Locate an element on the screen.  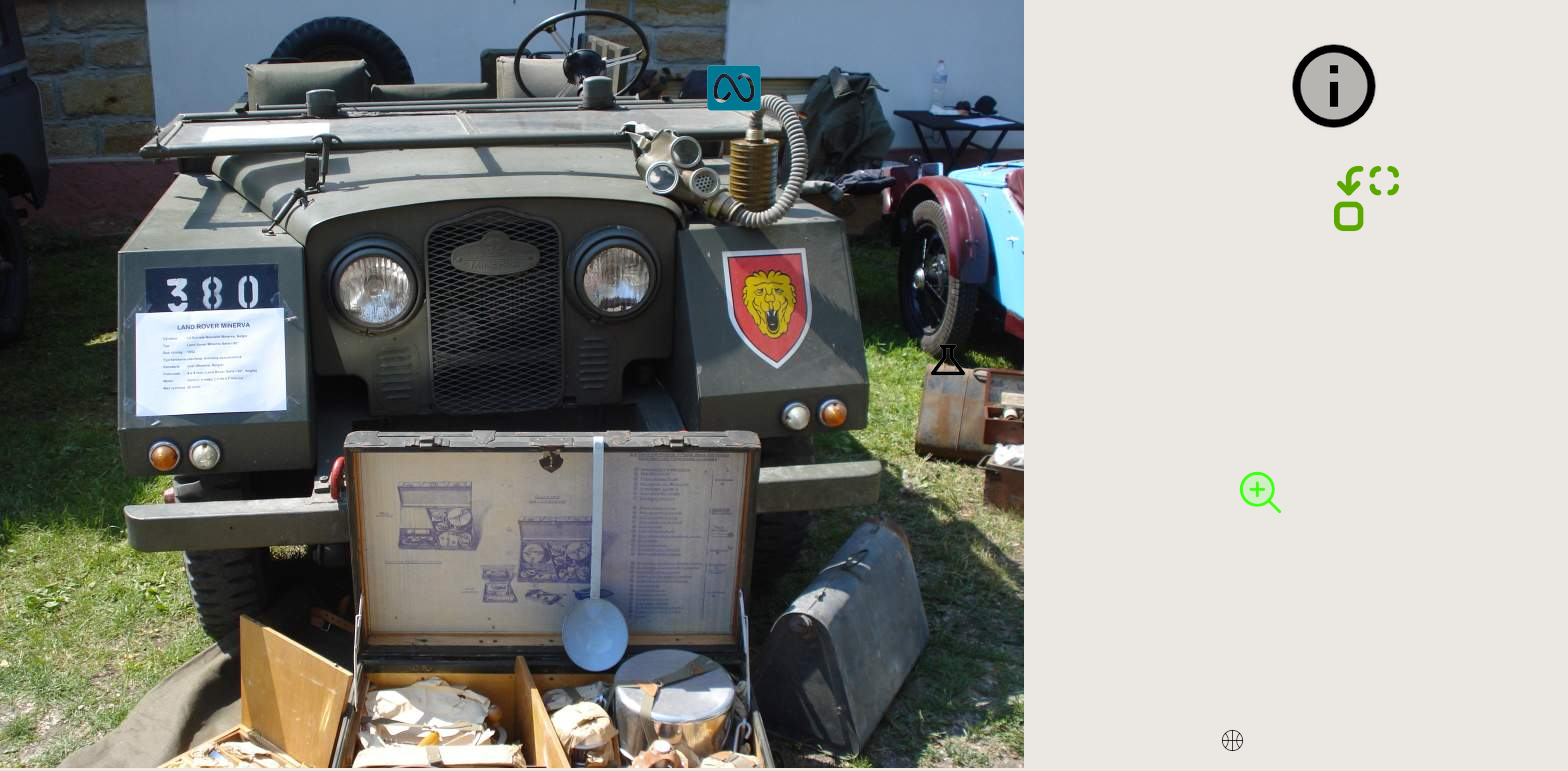
replace or swap an item is located at coordinates (1366, 198).